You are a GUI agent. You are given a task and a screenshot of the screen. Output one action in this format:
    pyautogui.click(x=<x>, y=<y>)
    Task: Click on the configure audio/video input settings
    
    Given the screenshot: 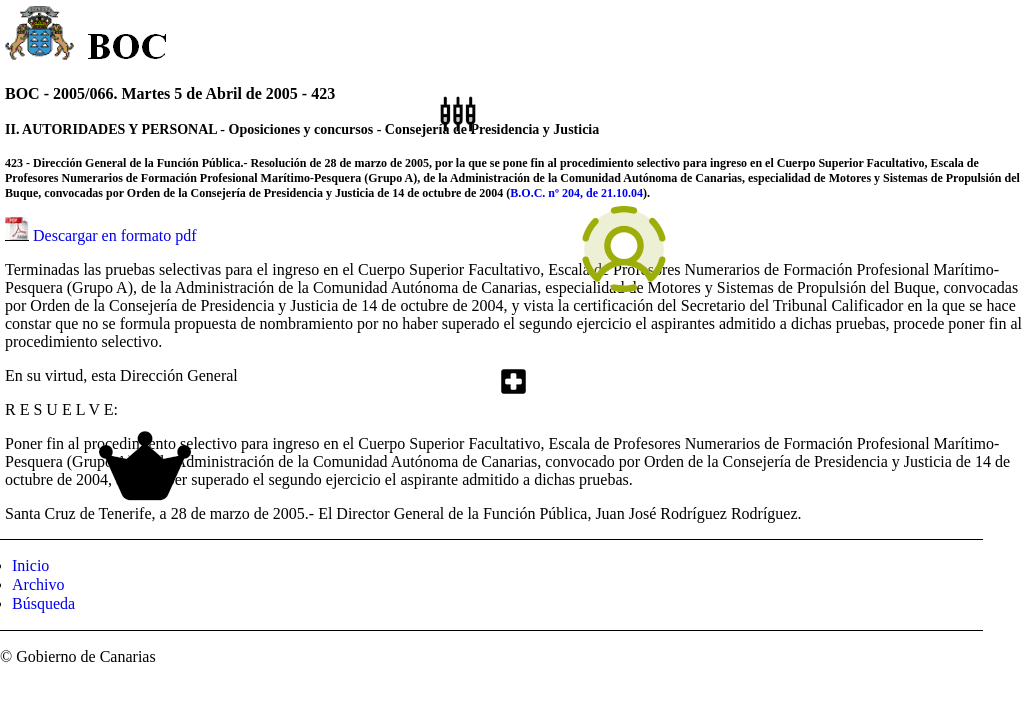 What is the action you would take?
    pyautogui.click(x=458, y=114)
    